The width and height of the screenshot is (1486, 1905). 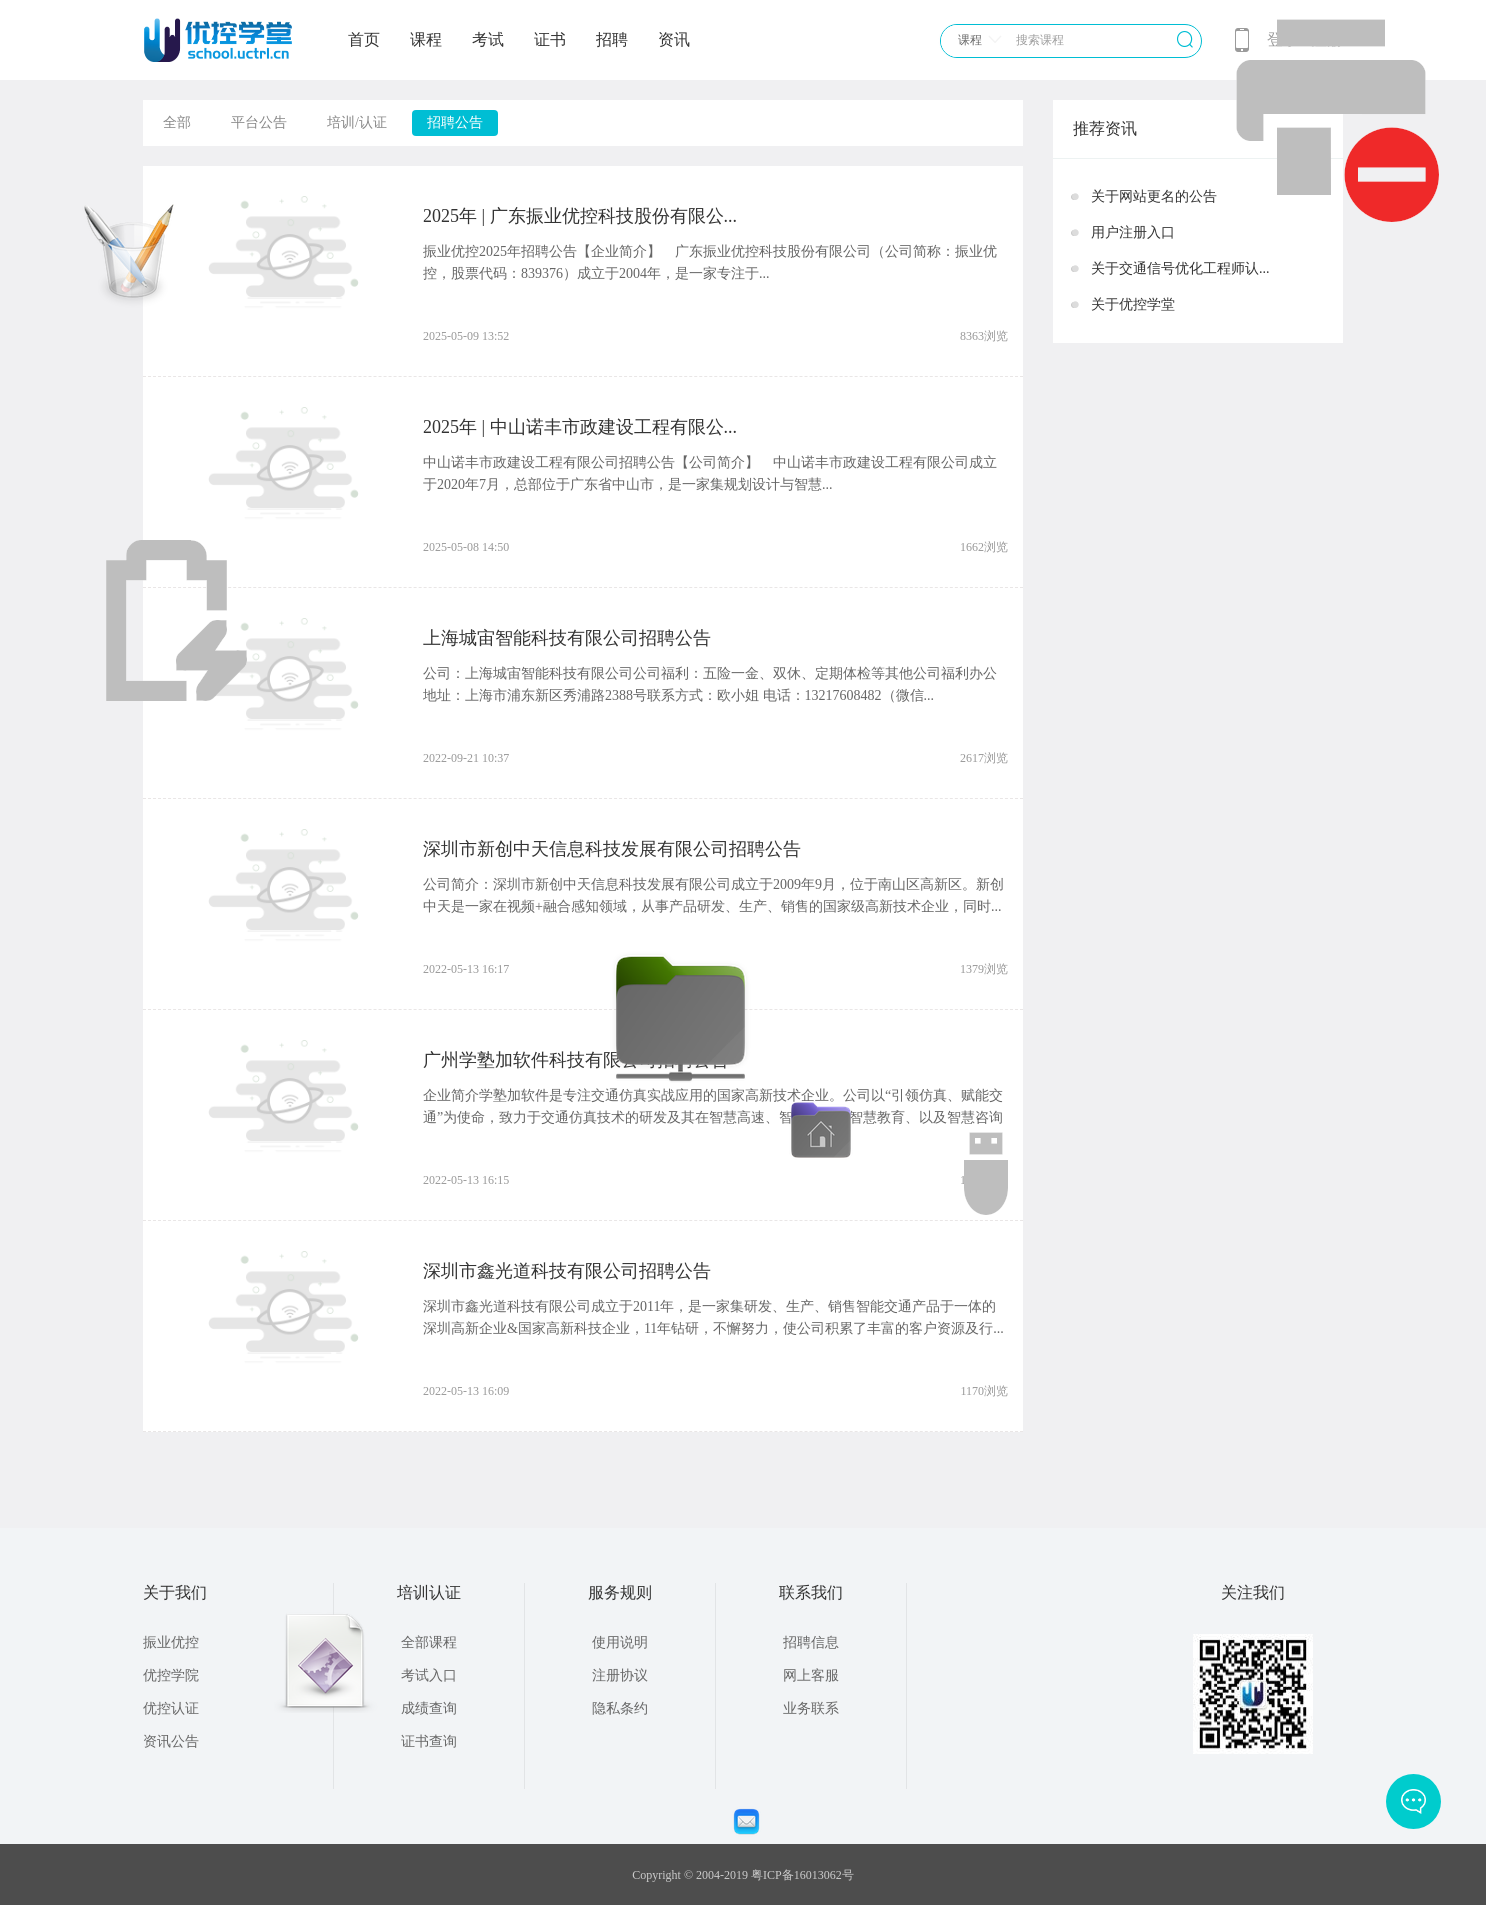 What do you see at coordinates (131, 250) in the screenshot?
I see `access office and productivity applications` at bounding box center [131, 250].